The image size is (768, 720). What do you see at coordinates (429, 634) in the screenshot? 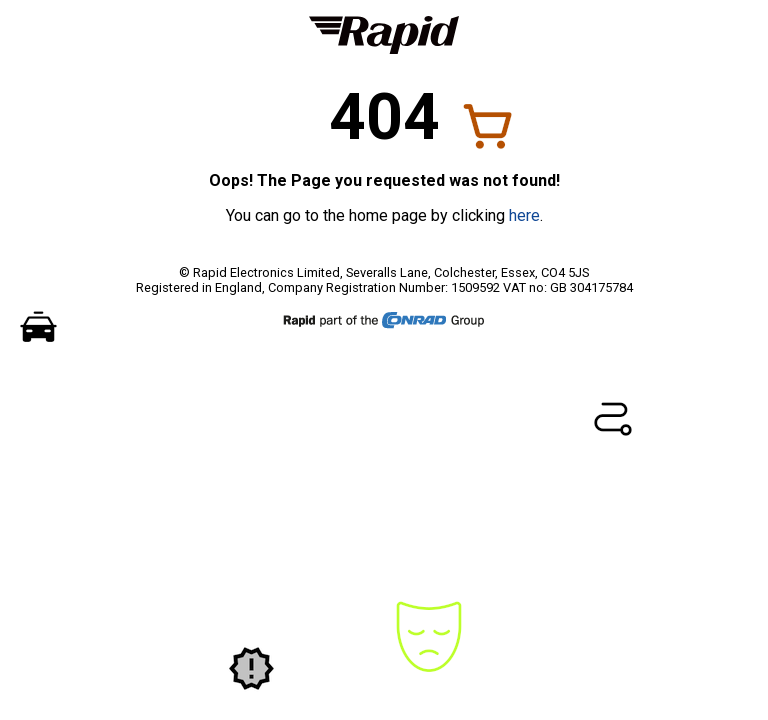
I see `indicates sad or negative mood/emotion` at bounding box center [429, 634].